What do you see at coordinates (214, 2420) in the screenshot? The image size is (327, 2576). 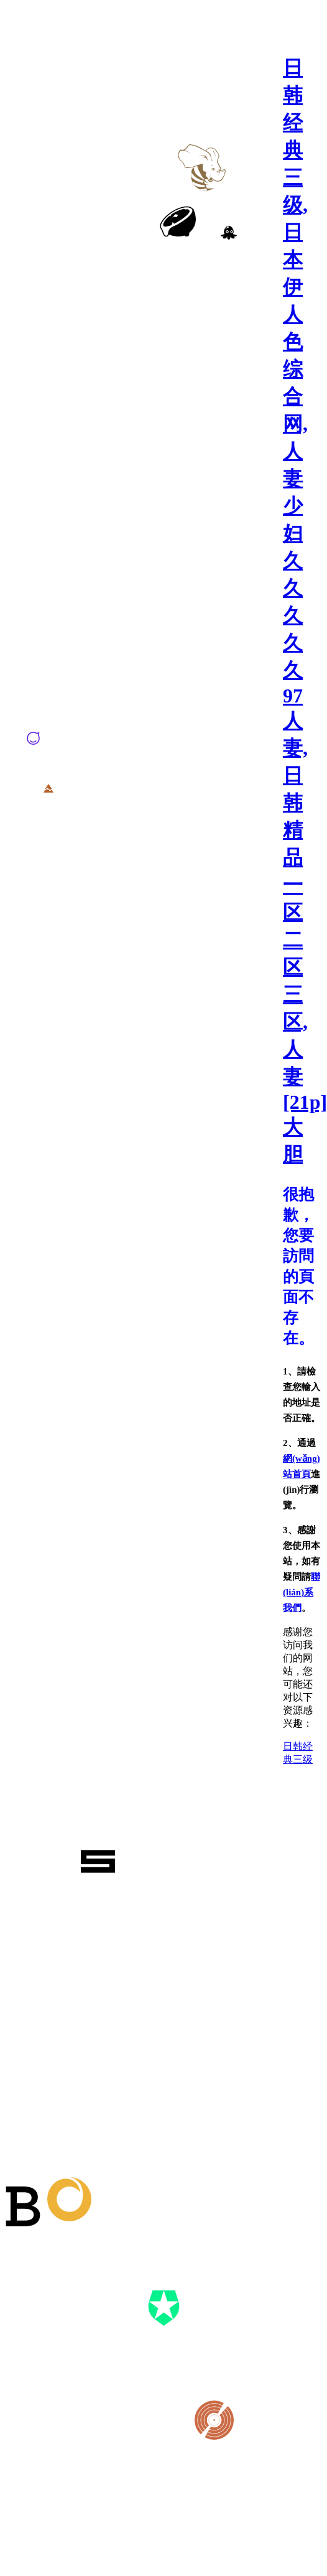 I see `open discogs music database` at bounding box center [214, 2420].